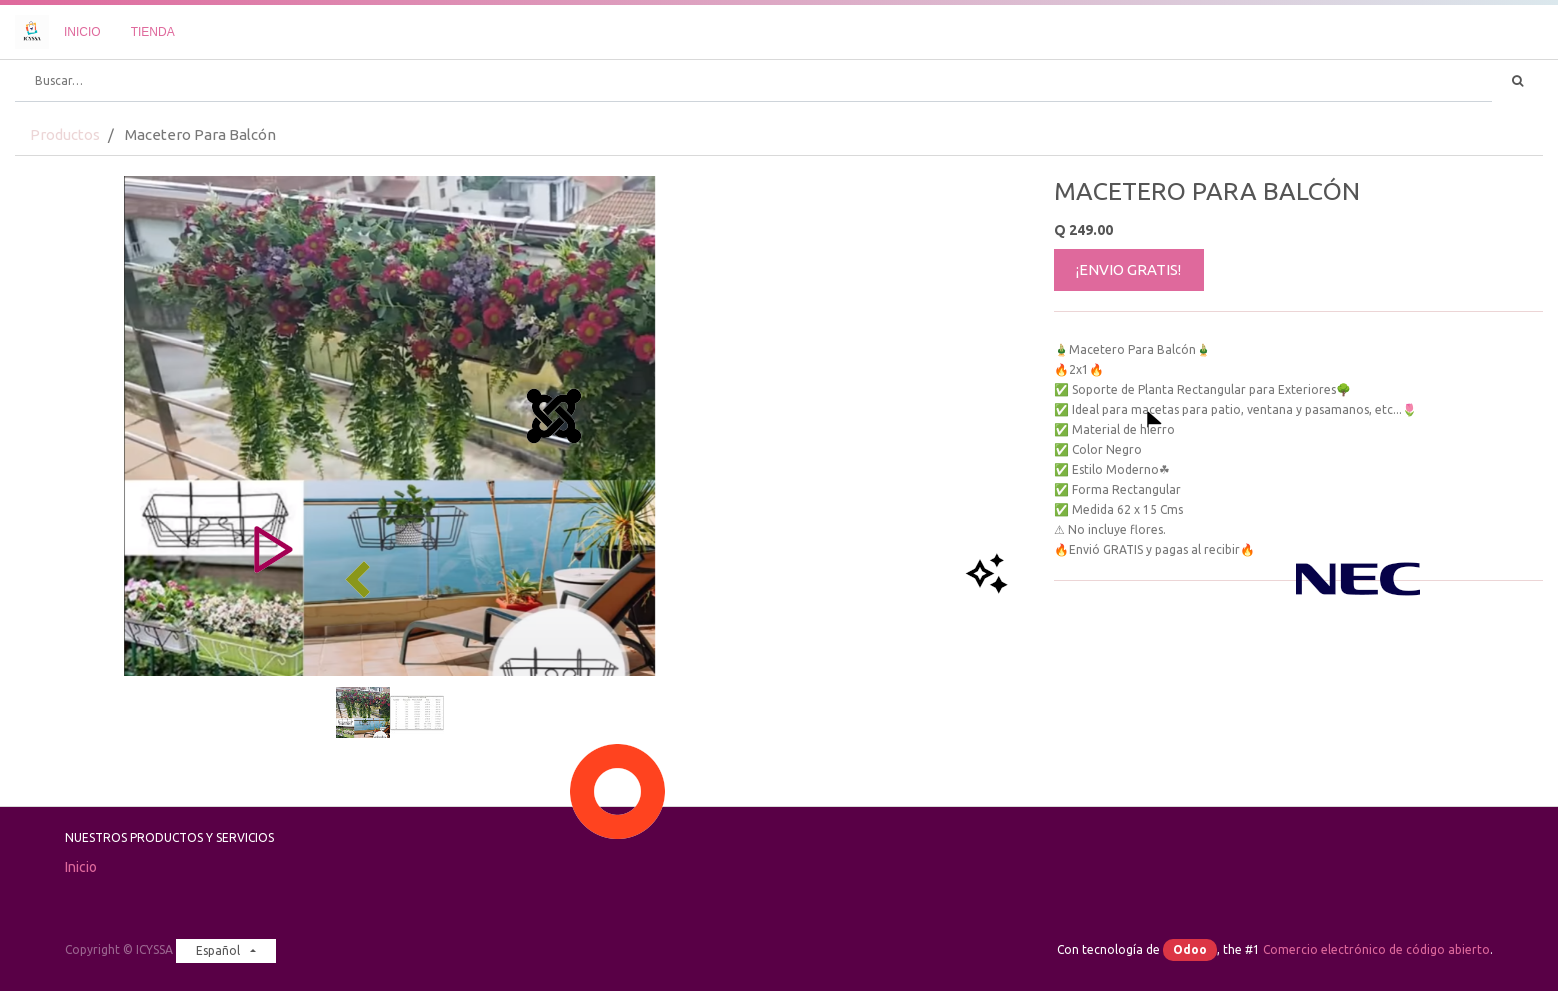  I want to click on play media content, so click(269, 549).